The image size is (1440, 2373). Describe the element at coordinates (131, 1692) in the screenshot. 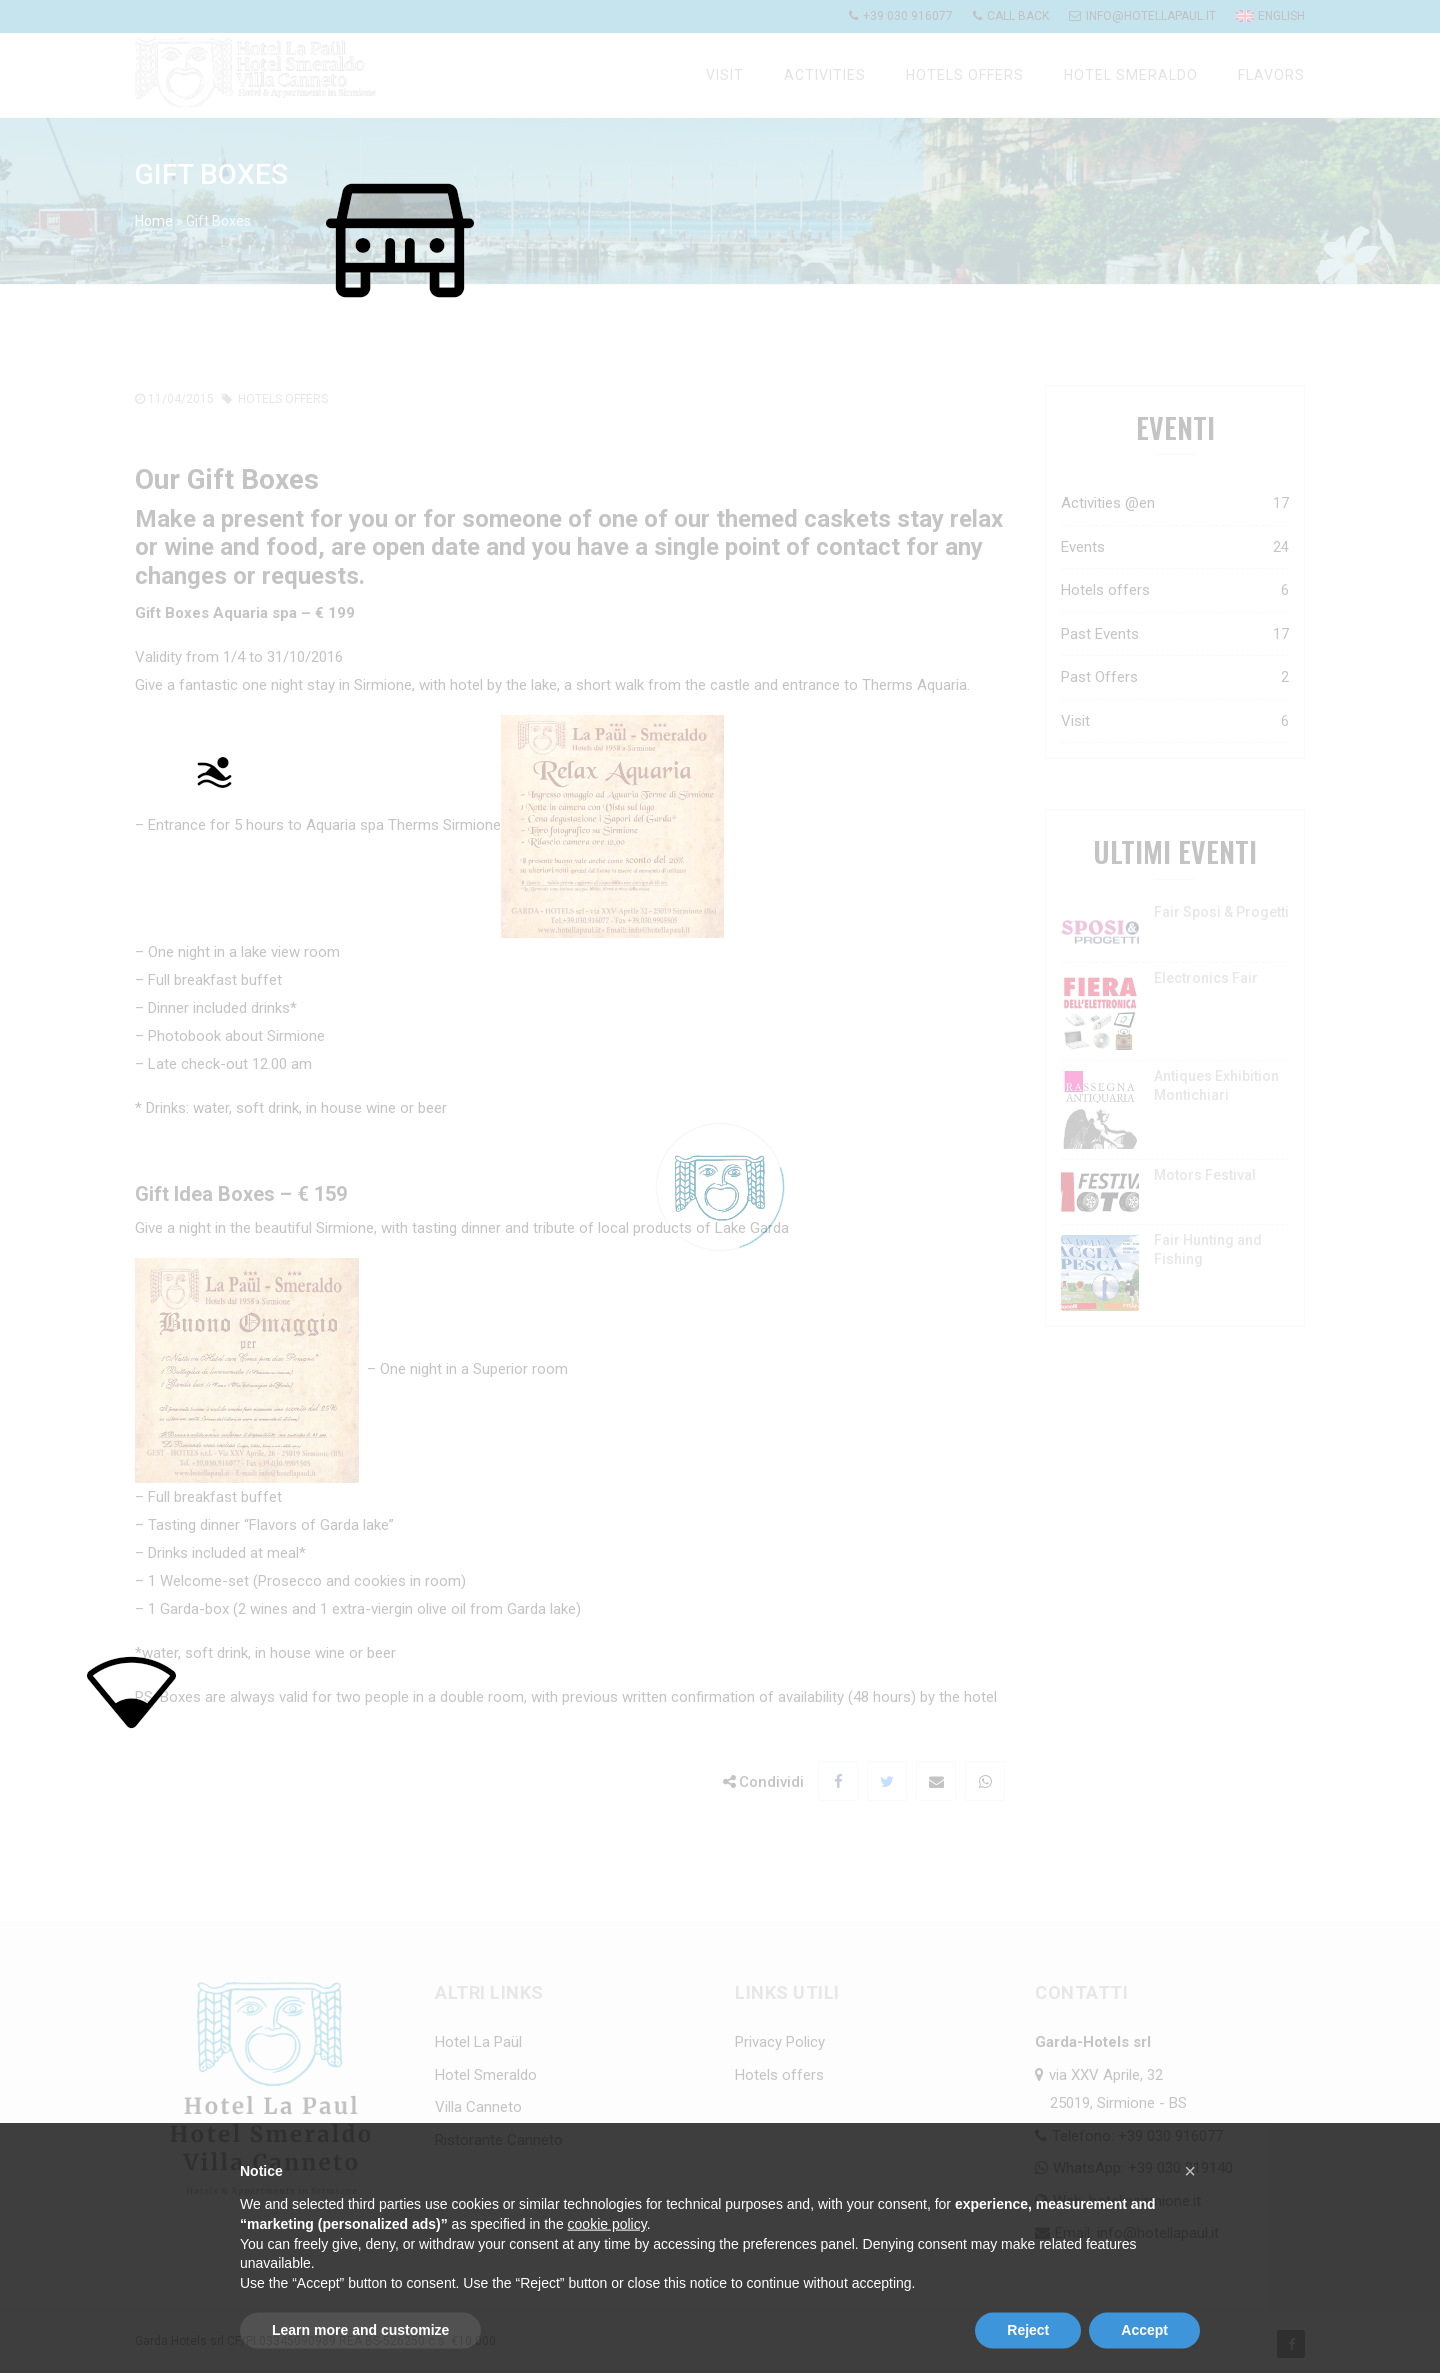

I see `indicates weak wifi signal strength` at that location.